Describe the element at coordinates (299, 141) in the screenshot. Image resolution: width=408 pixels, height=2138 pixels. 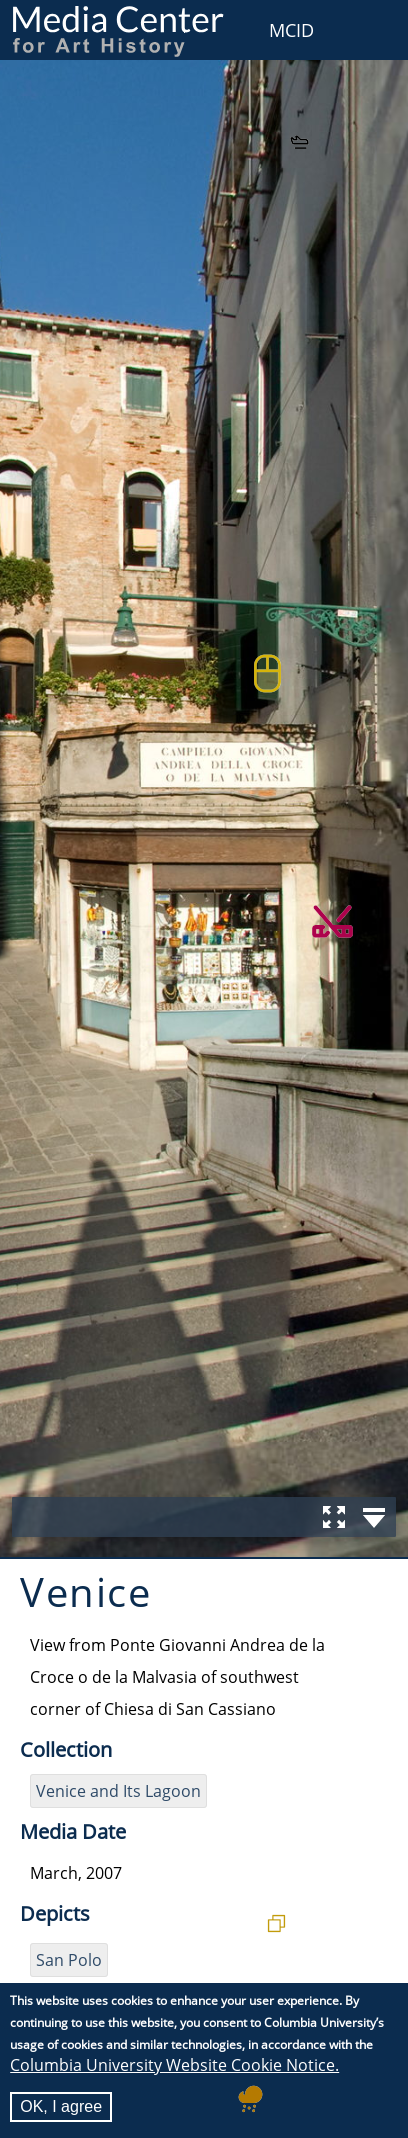
I see `view flight status or tracking` at that location.